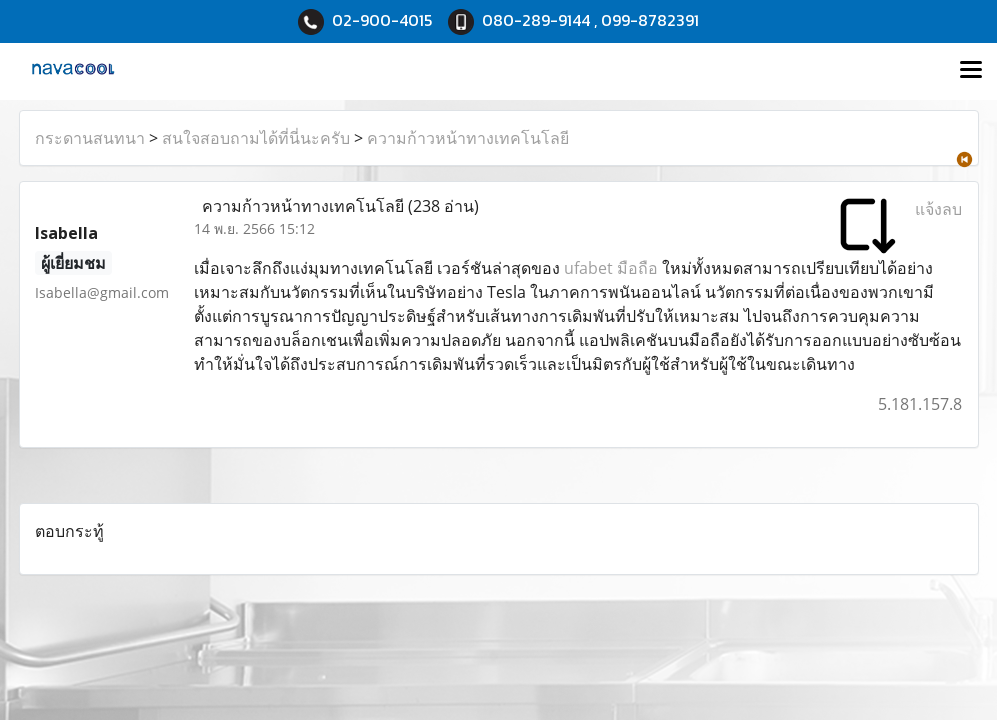 This screenshot has width=997, height=720. I want to click on auto-fit content to bottom boundary, so click(866, 224).